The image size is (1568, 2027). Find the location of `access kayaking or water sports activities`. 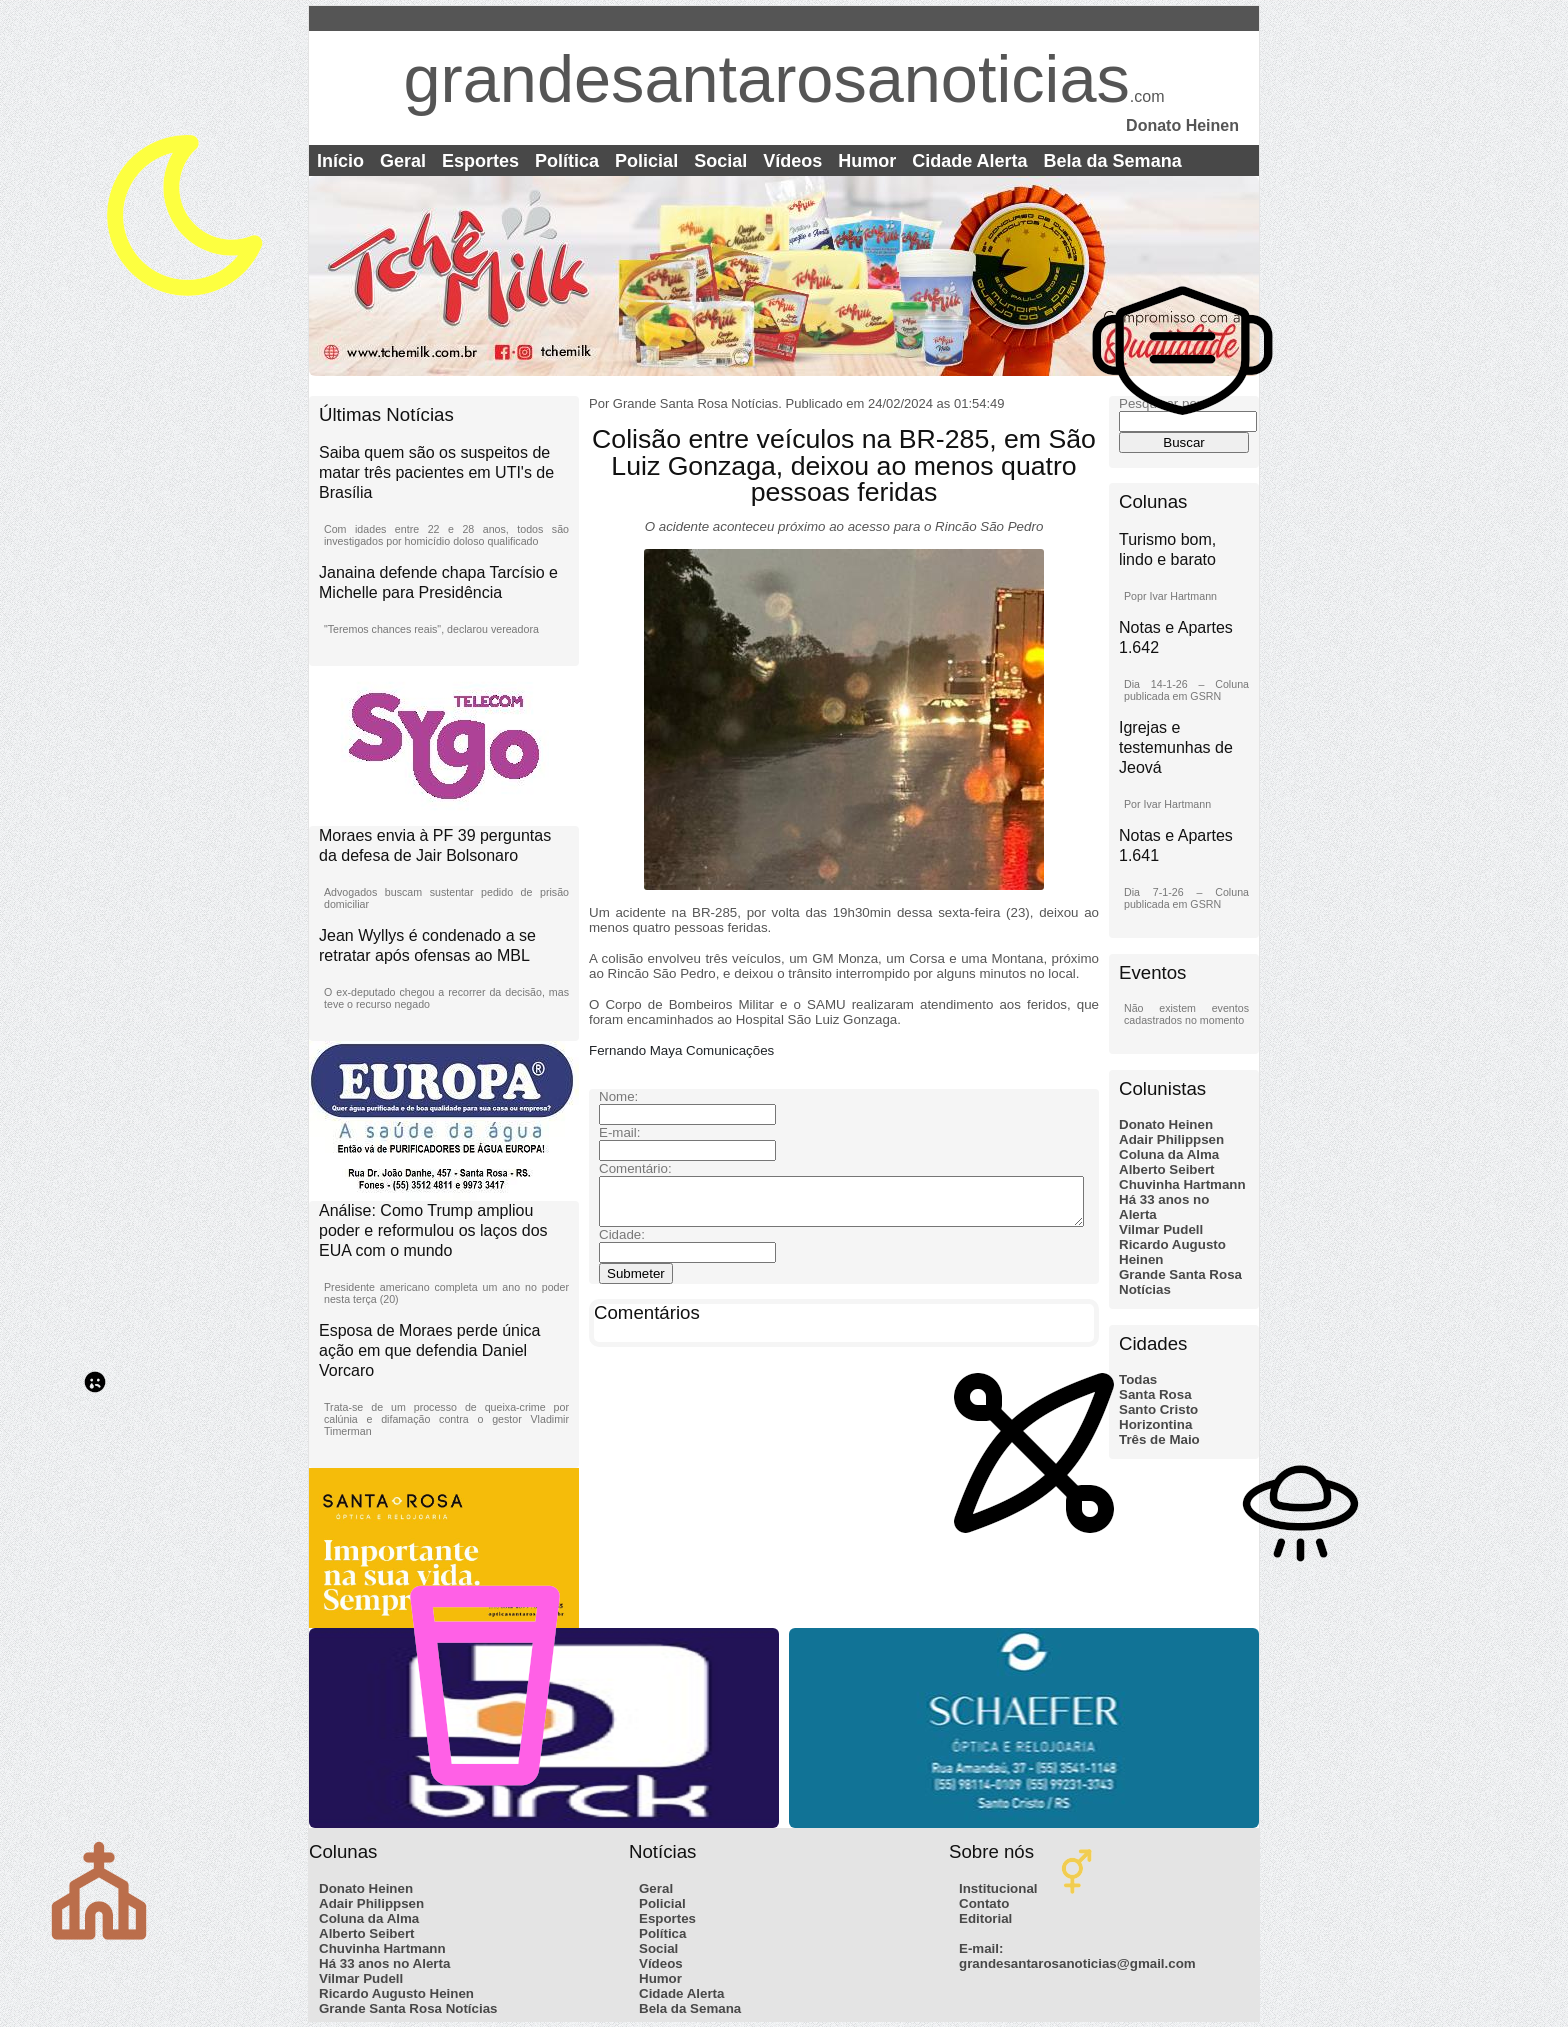

access kayaking or water sports activities is located at coordinates (1034, 1453).